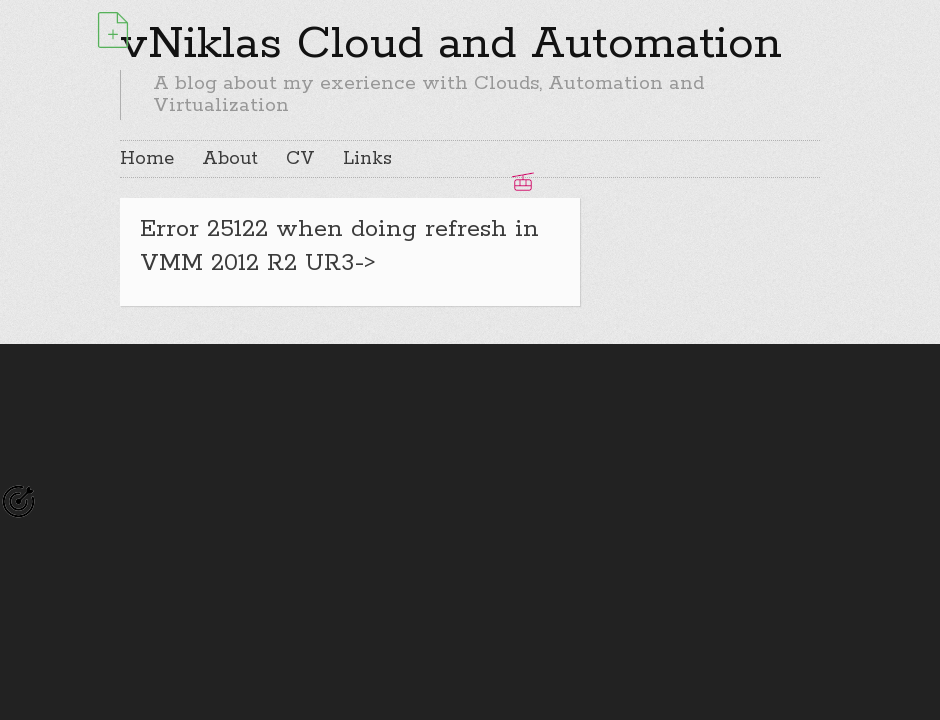 The image size is (940, 720). I want to click on create a new file, so click(113, 30).